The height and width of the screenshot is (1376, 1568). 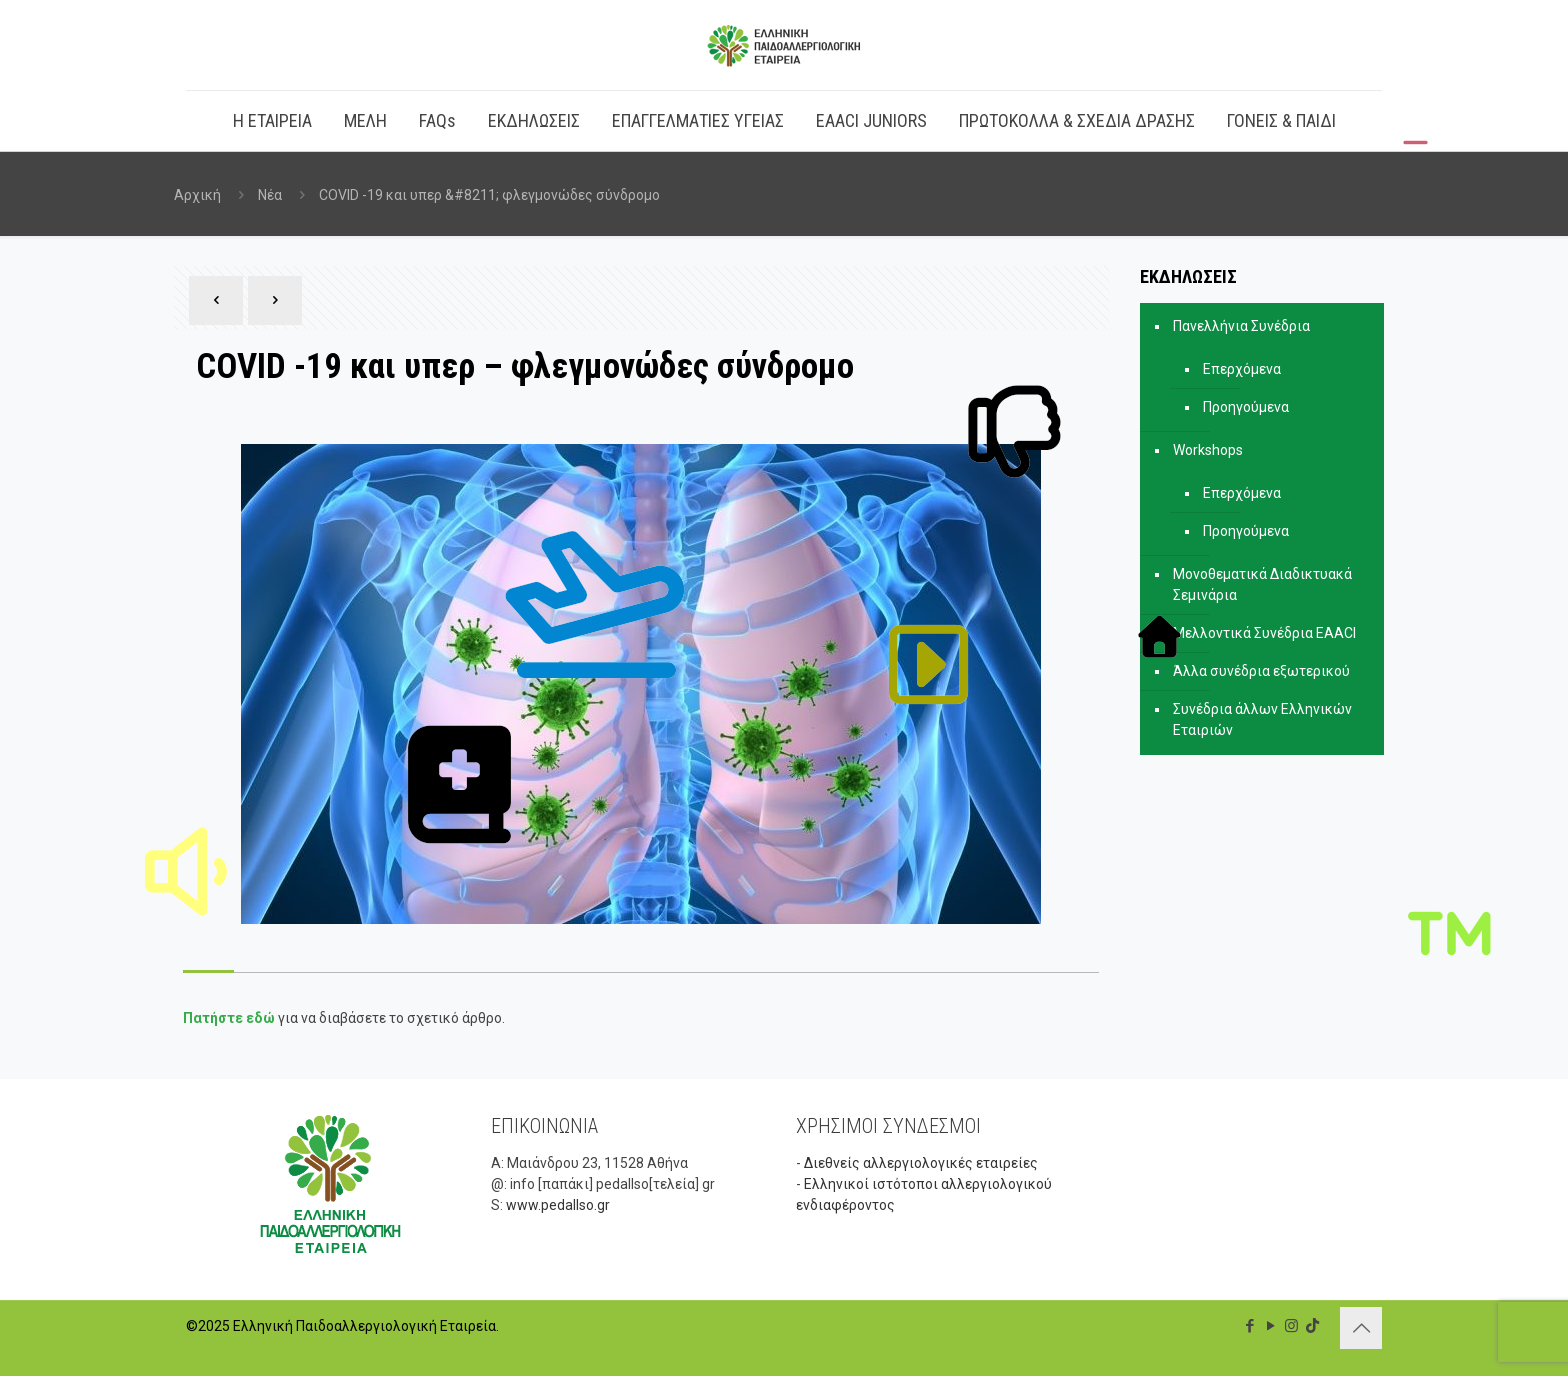 What do you see at coordinates (596, 598) in the screenshot?
I see `view departing flights` at bounding box center [596, 598].